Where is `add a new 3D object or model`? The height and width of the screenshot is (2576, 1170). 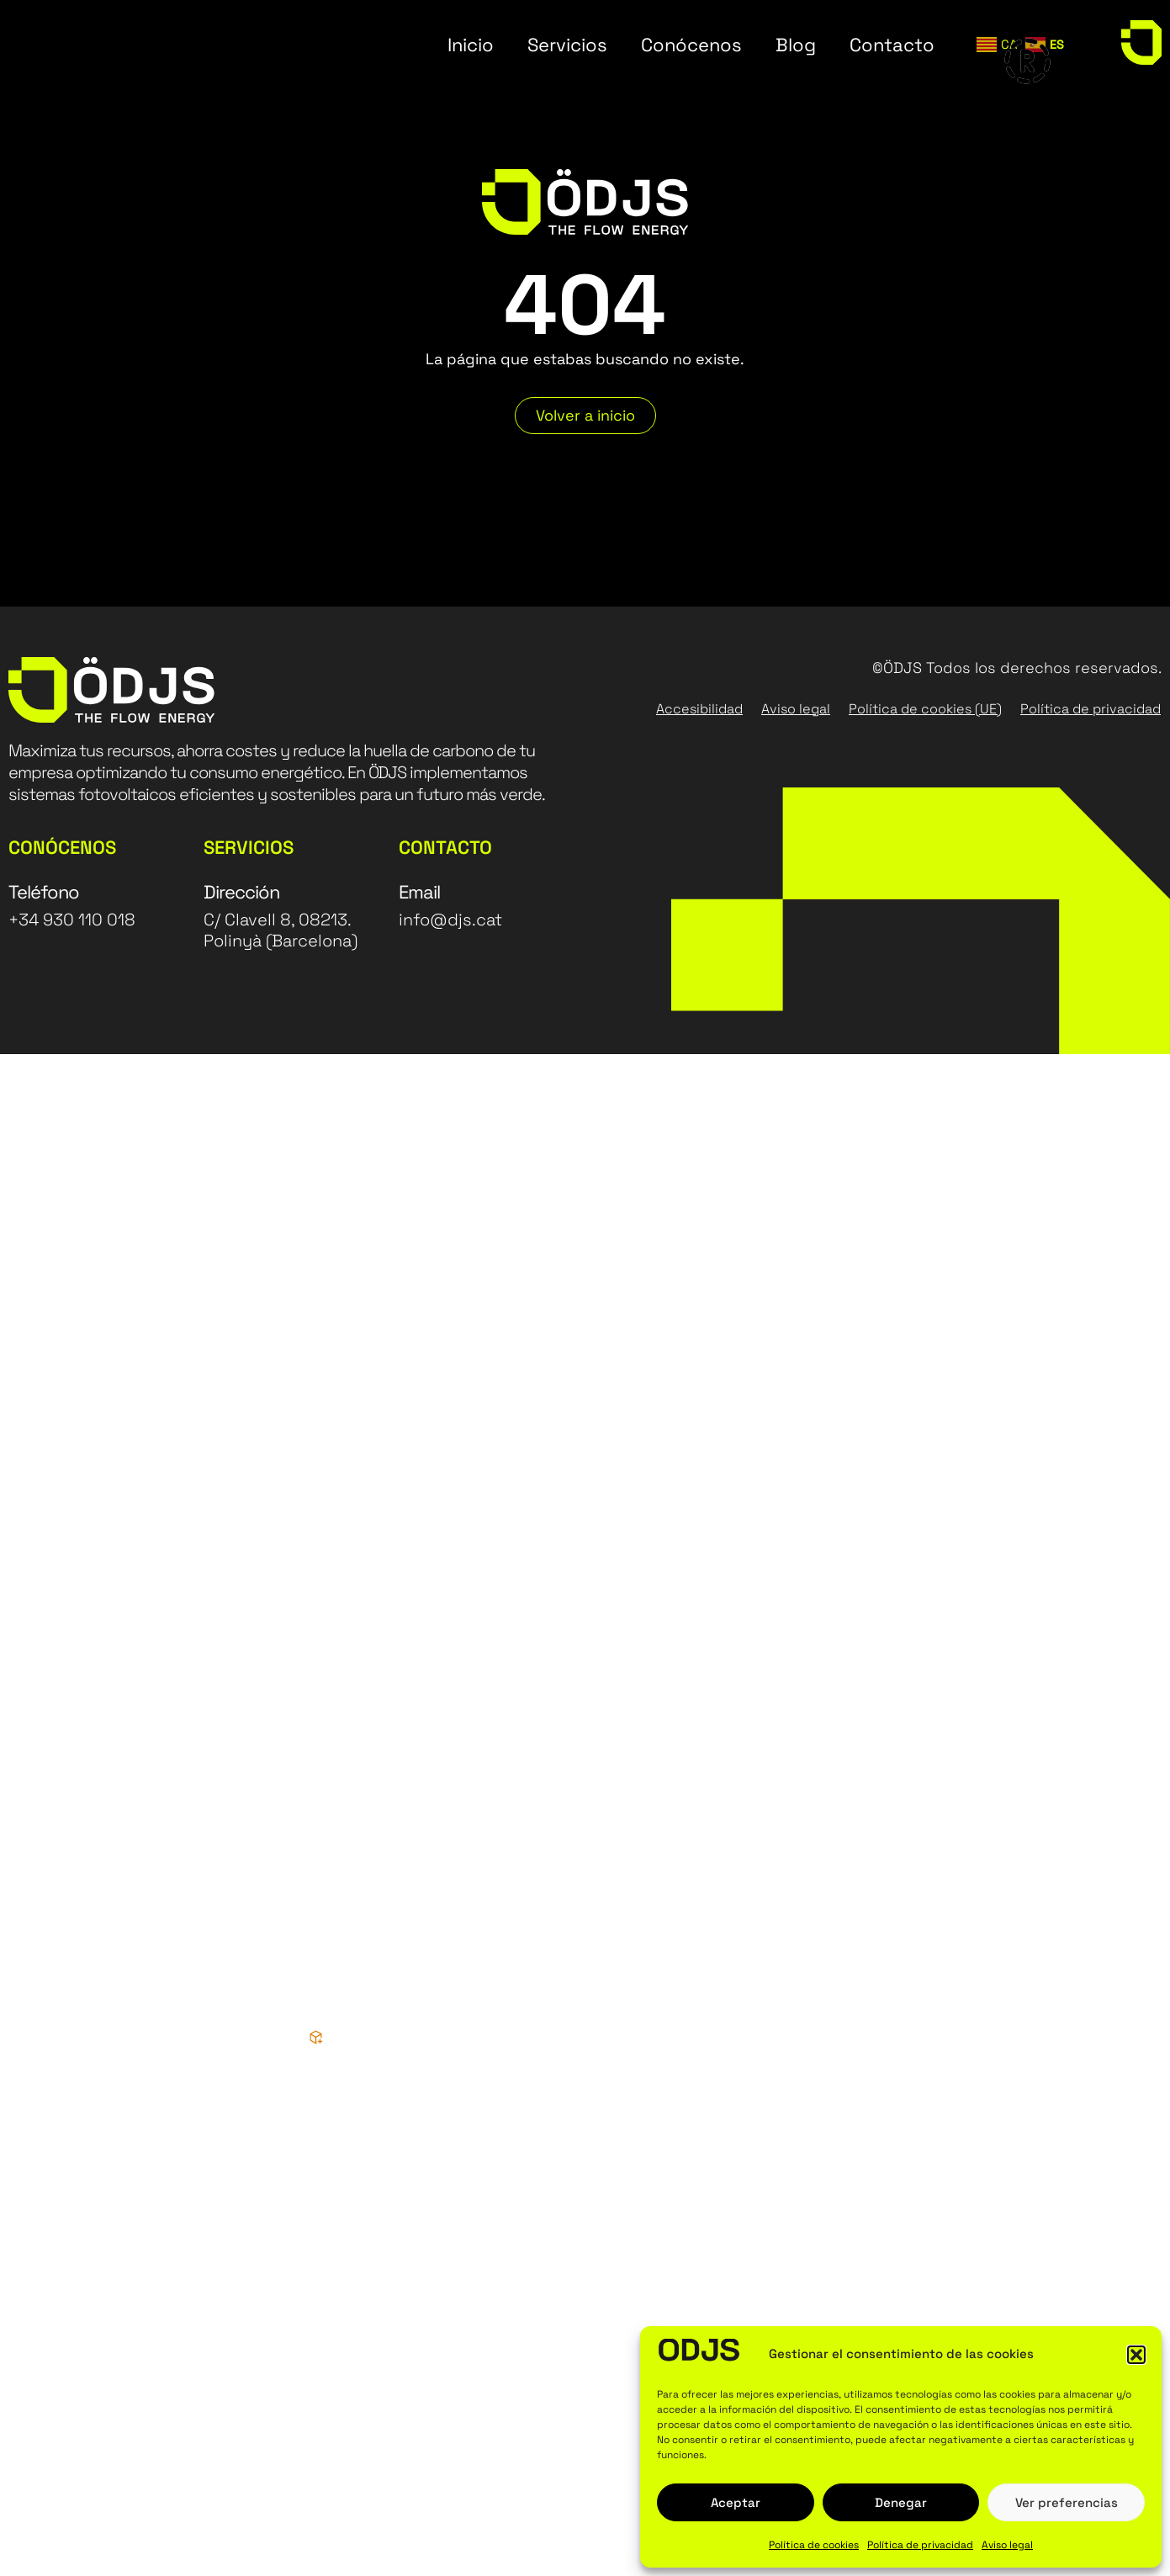
add a new 3D object or model is located at coordinates (315, 2037).